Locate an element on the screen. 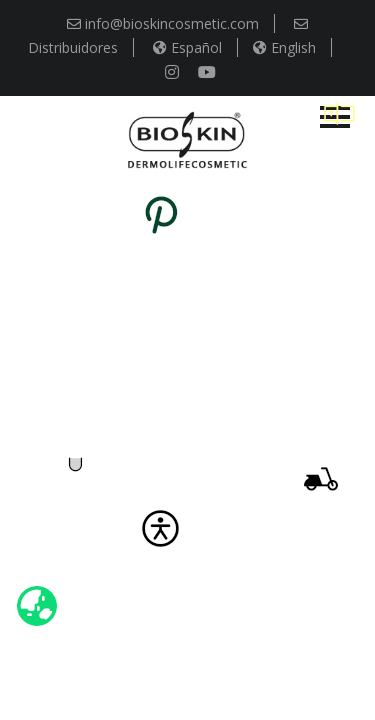 Image resolution: width=375 pixels, height=720 pixels. enter or edit text in a text field is located at coordinates (339, 113).